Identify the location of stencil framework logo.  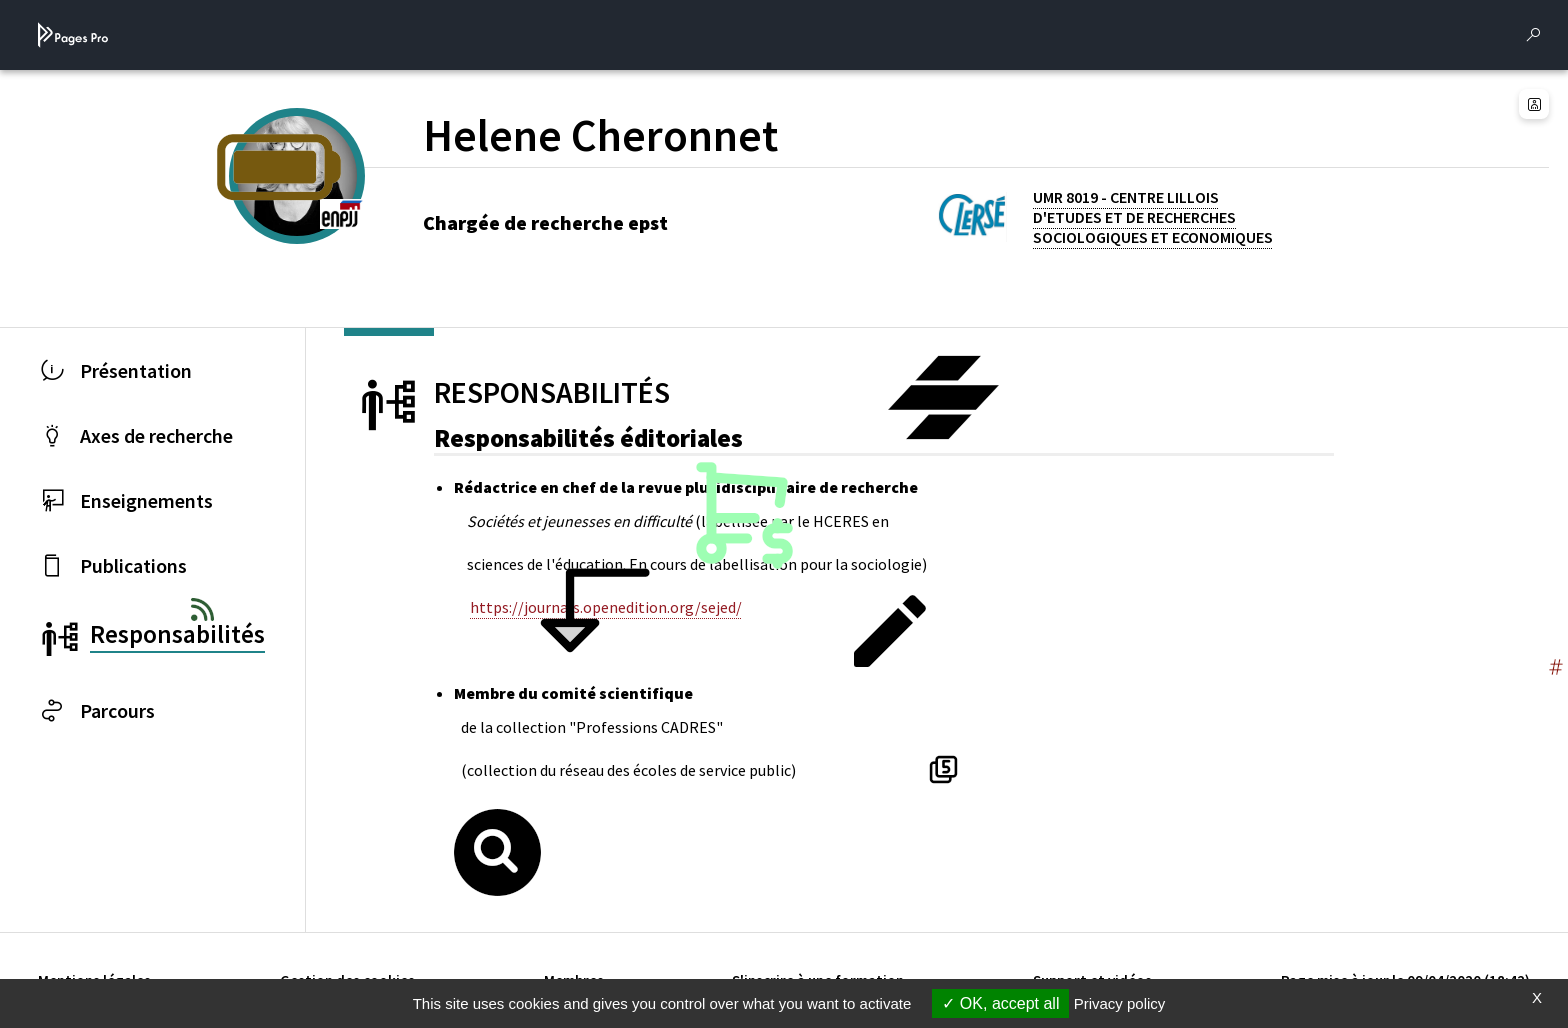
(943, 397).